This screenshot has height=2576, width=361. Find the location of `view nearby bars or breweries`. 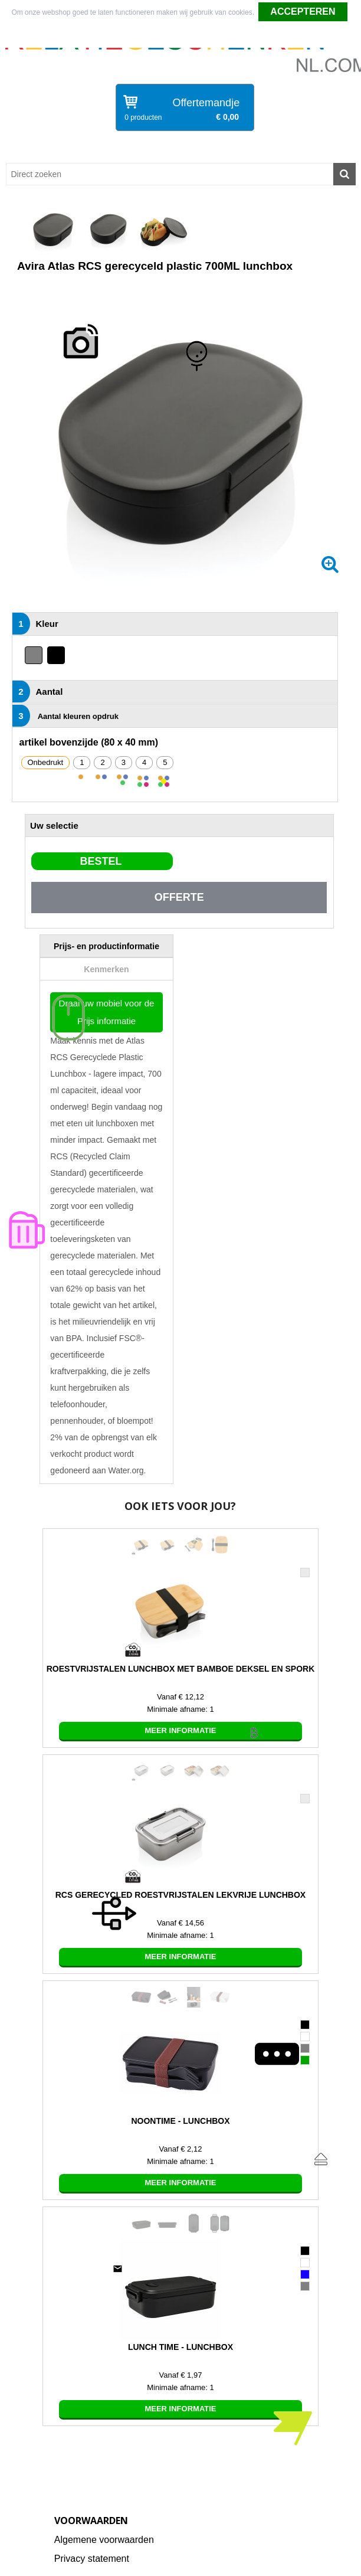

view nearby bars or breweries is located at coordinates (25, 1231).